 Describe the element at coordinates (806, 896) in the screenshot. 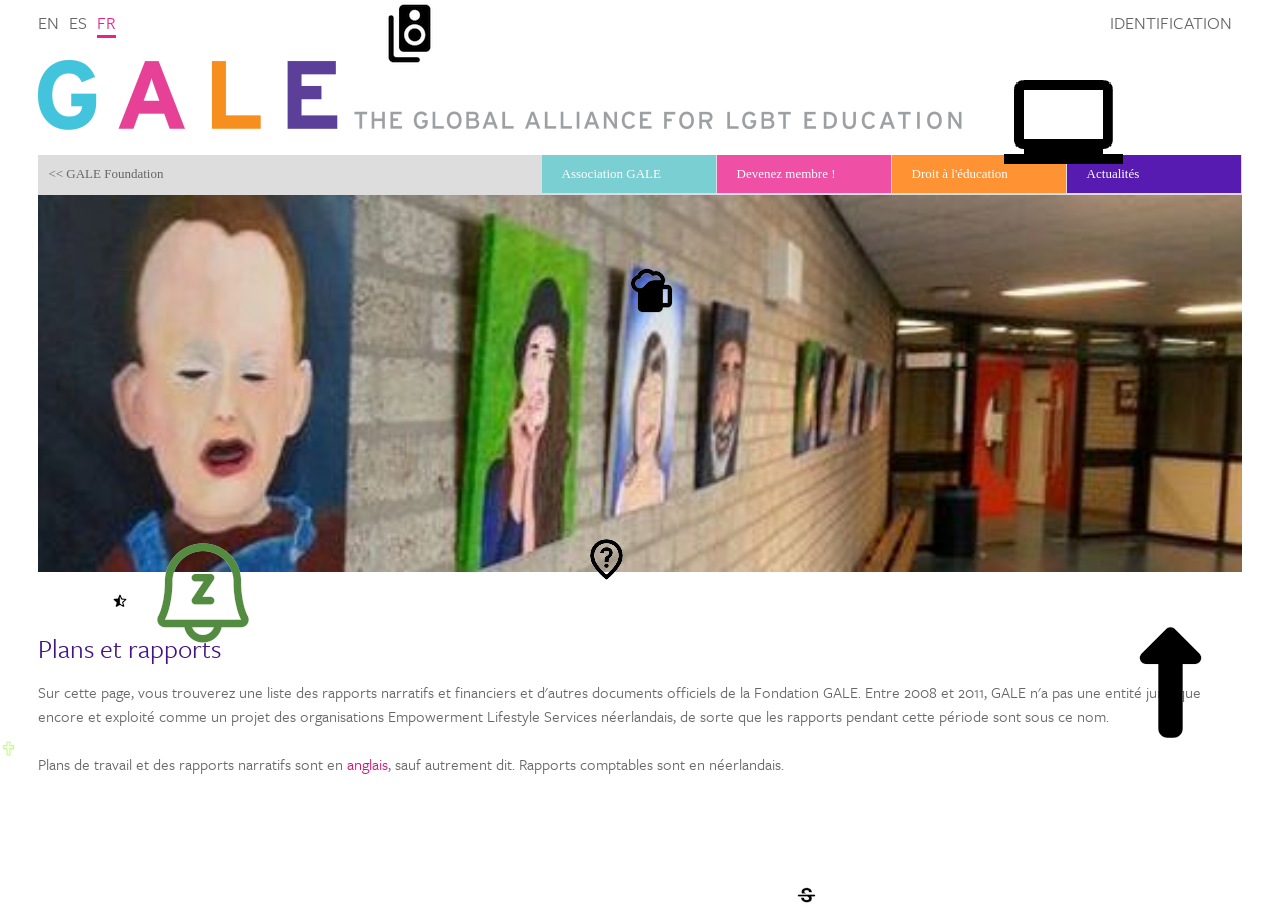

I see `apply strikethrough formatting to selected text` at that location.